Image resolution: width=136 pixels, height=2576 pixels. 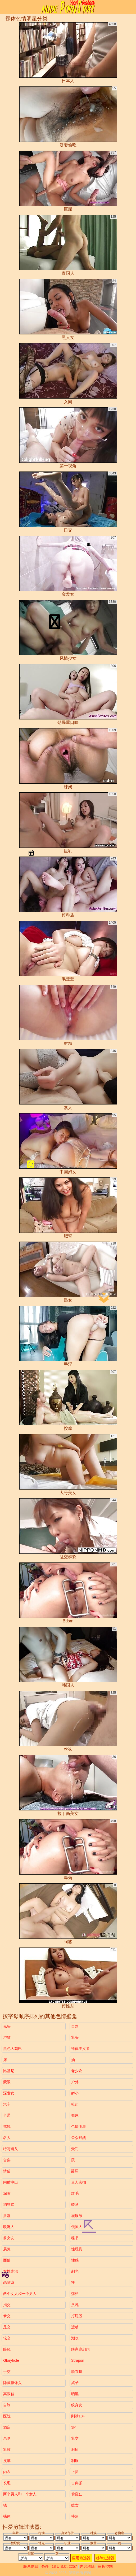 What do you see at coordinates (88, 2226) in the screenshot?
I see `navigate to the top-left or beginning of content` at bounding box center [88, 2226].